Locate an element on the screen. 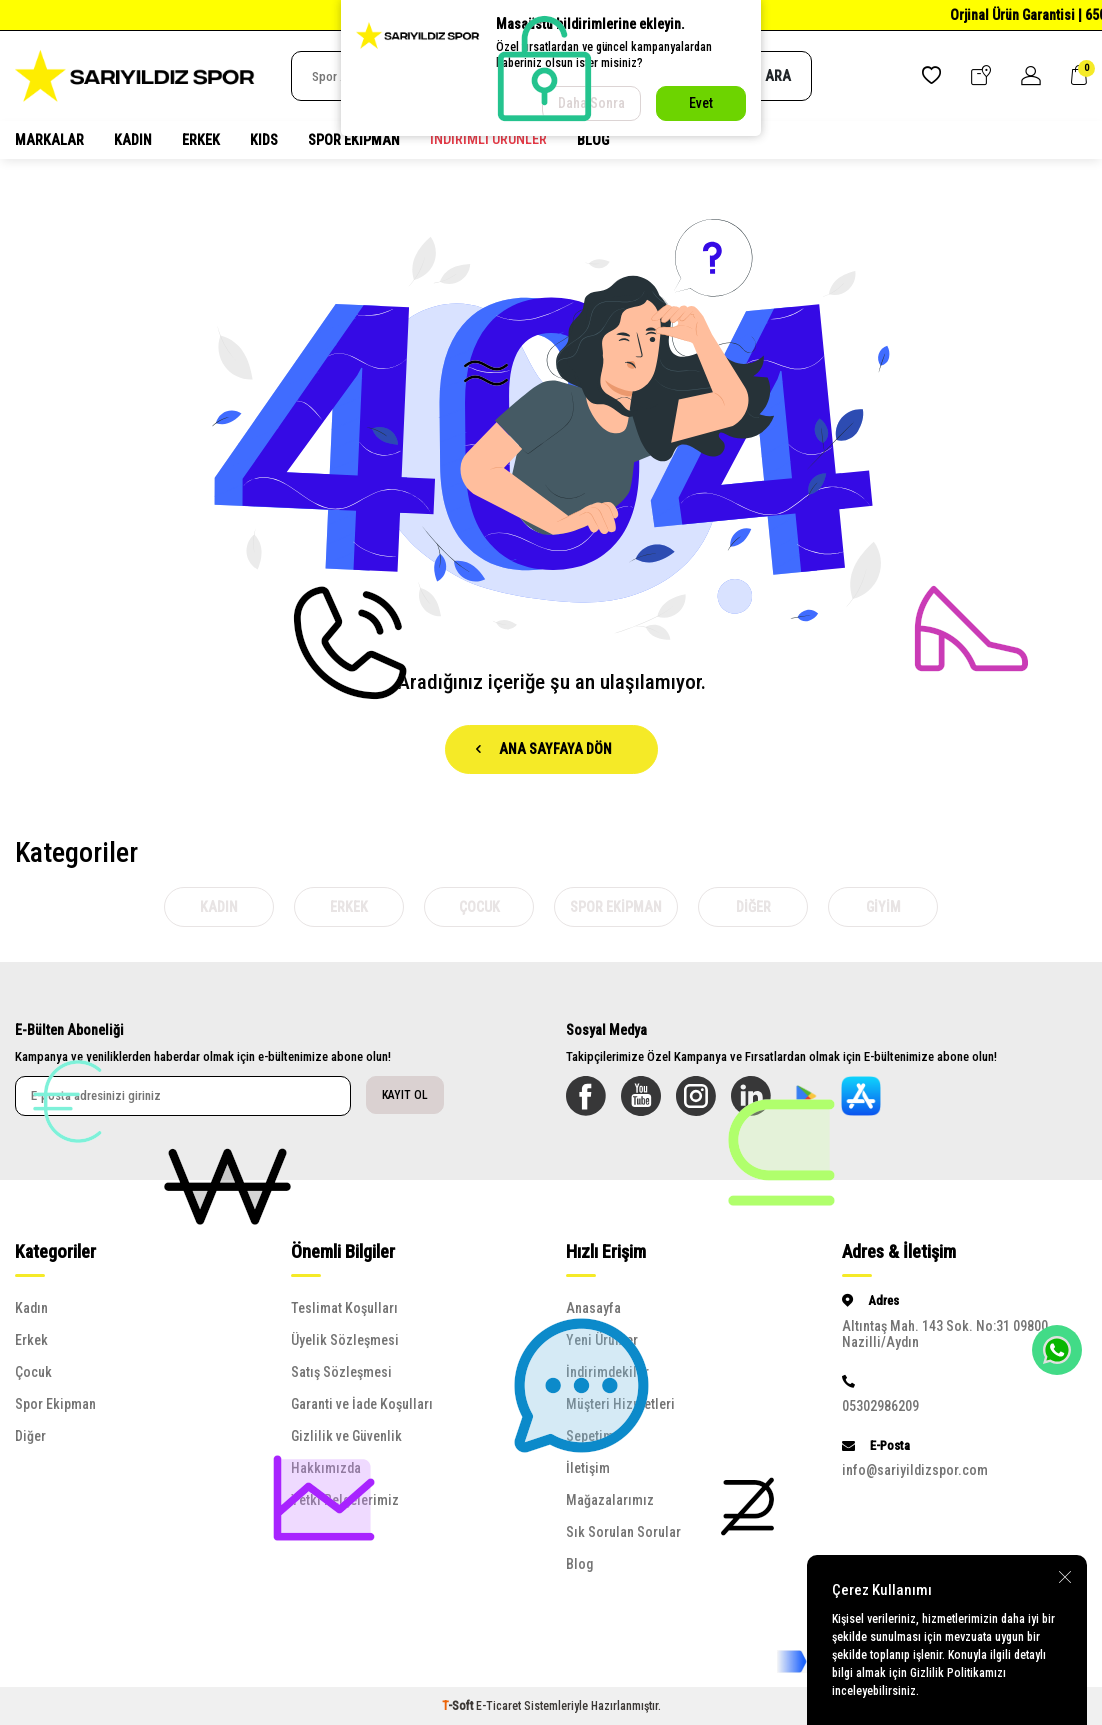  view amount in euros is located at coordinates (74, 1101).